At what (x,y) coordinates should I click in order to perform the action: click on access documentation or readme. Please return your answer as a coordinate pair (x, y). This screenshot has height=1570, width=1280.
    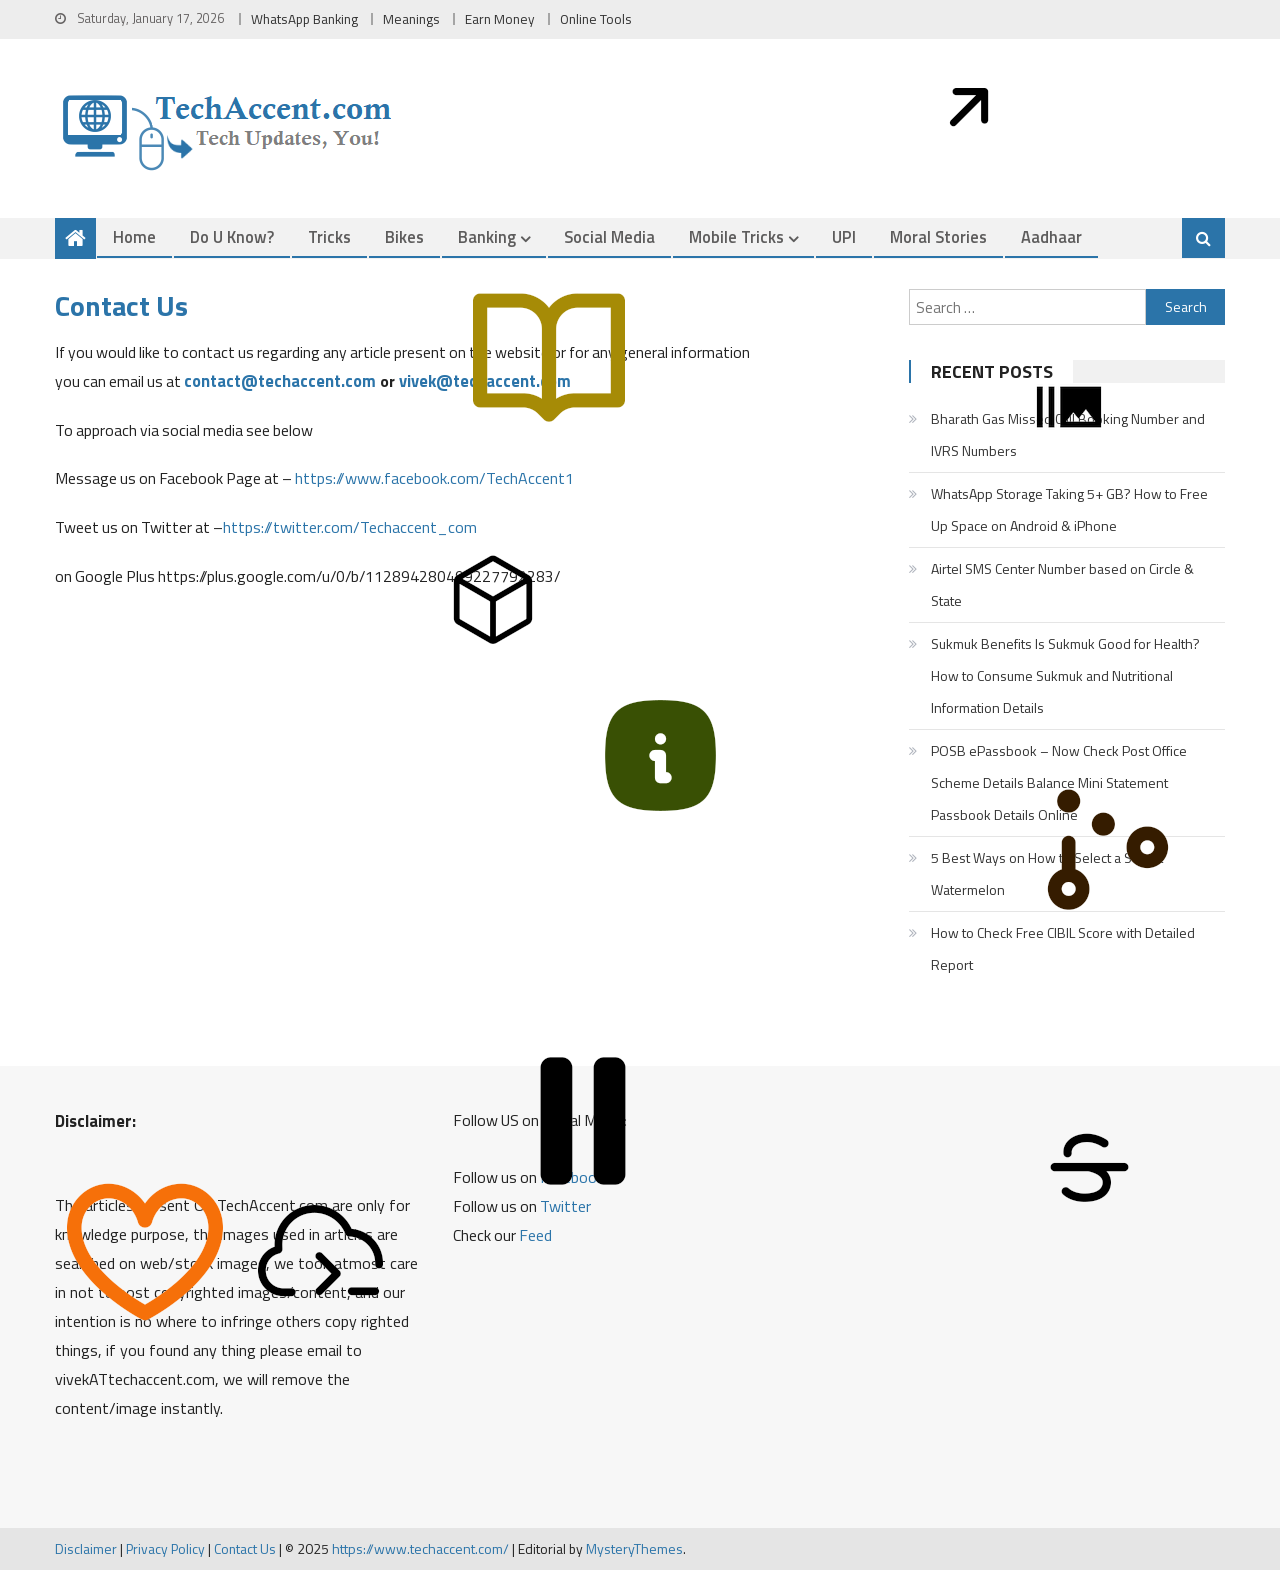
    Looking at the image, I should click on (549, 360).